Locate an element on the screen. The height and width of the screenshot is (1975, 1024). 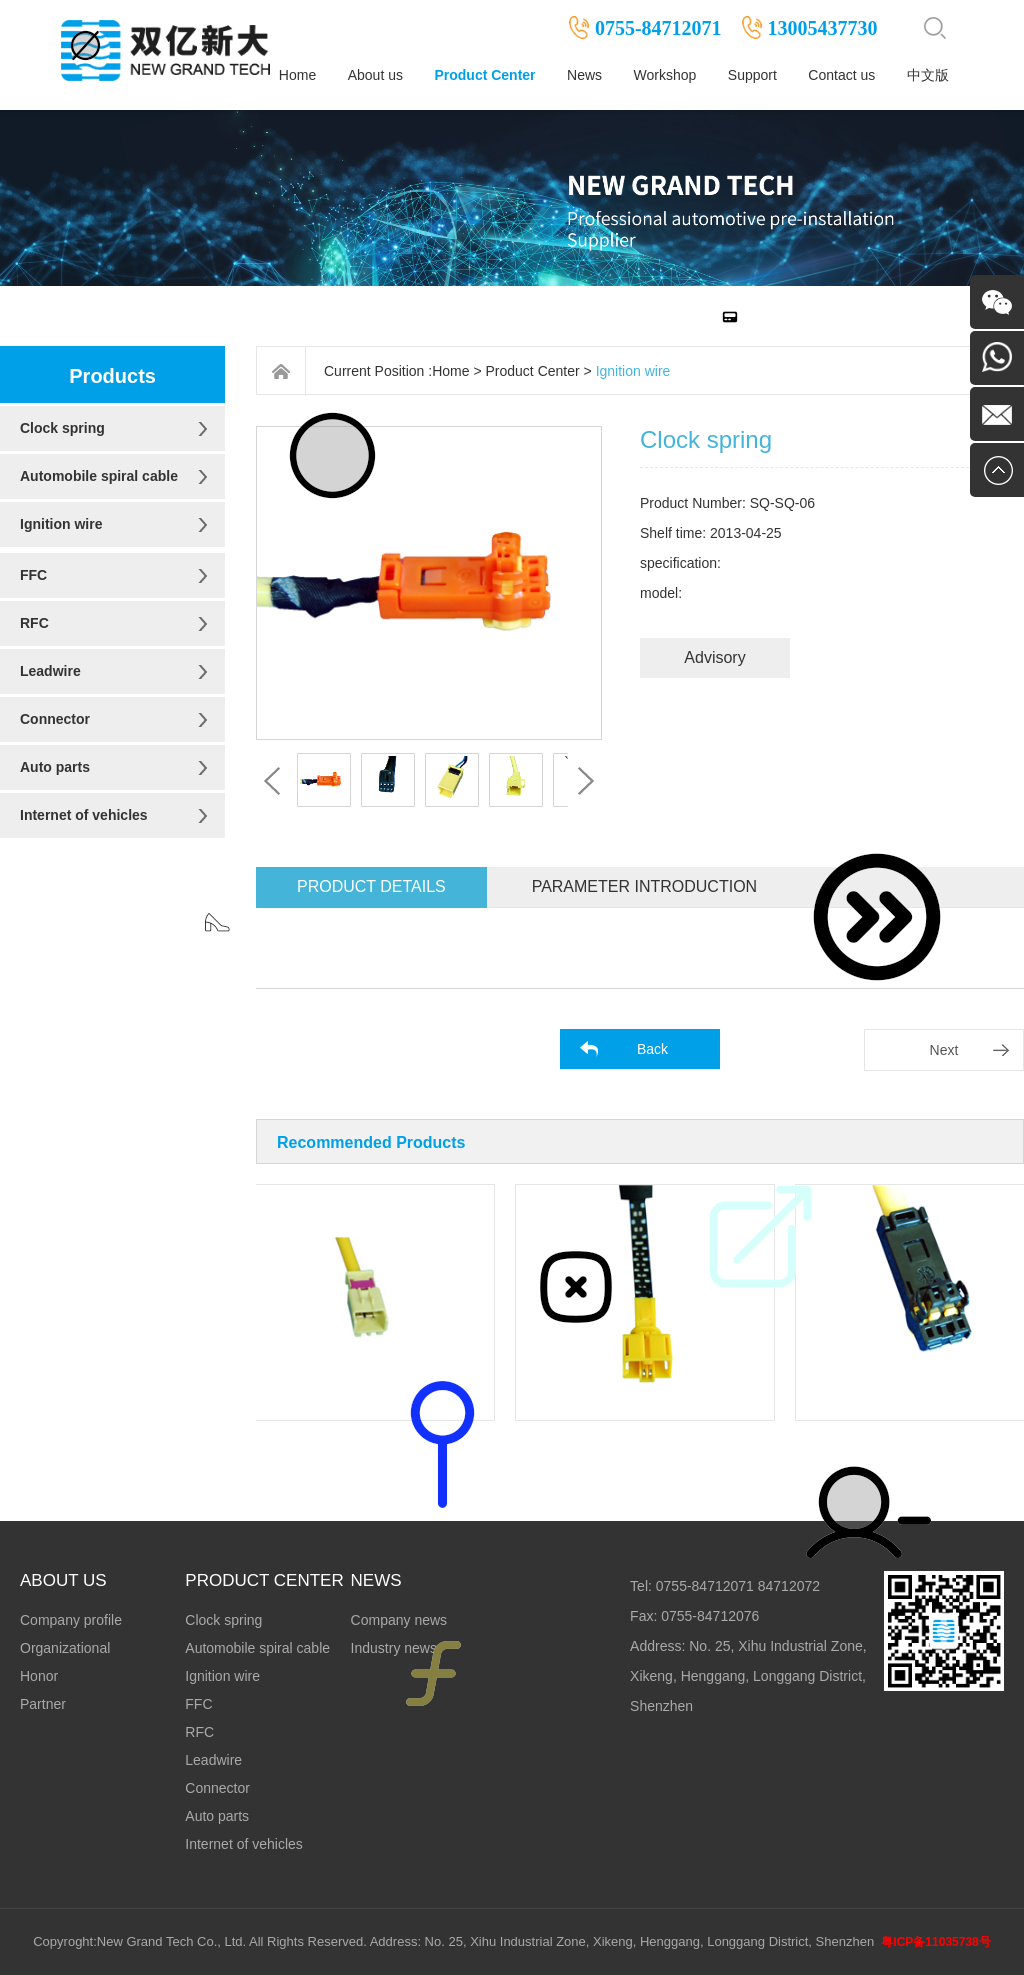
open link in a new tab or window is located at coordinates (760, 1236).